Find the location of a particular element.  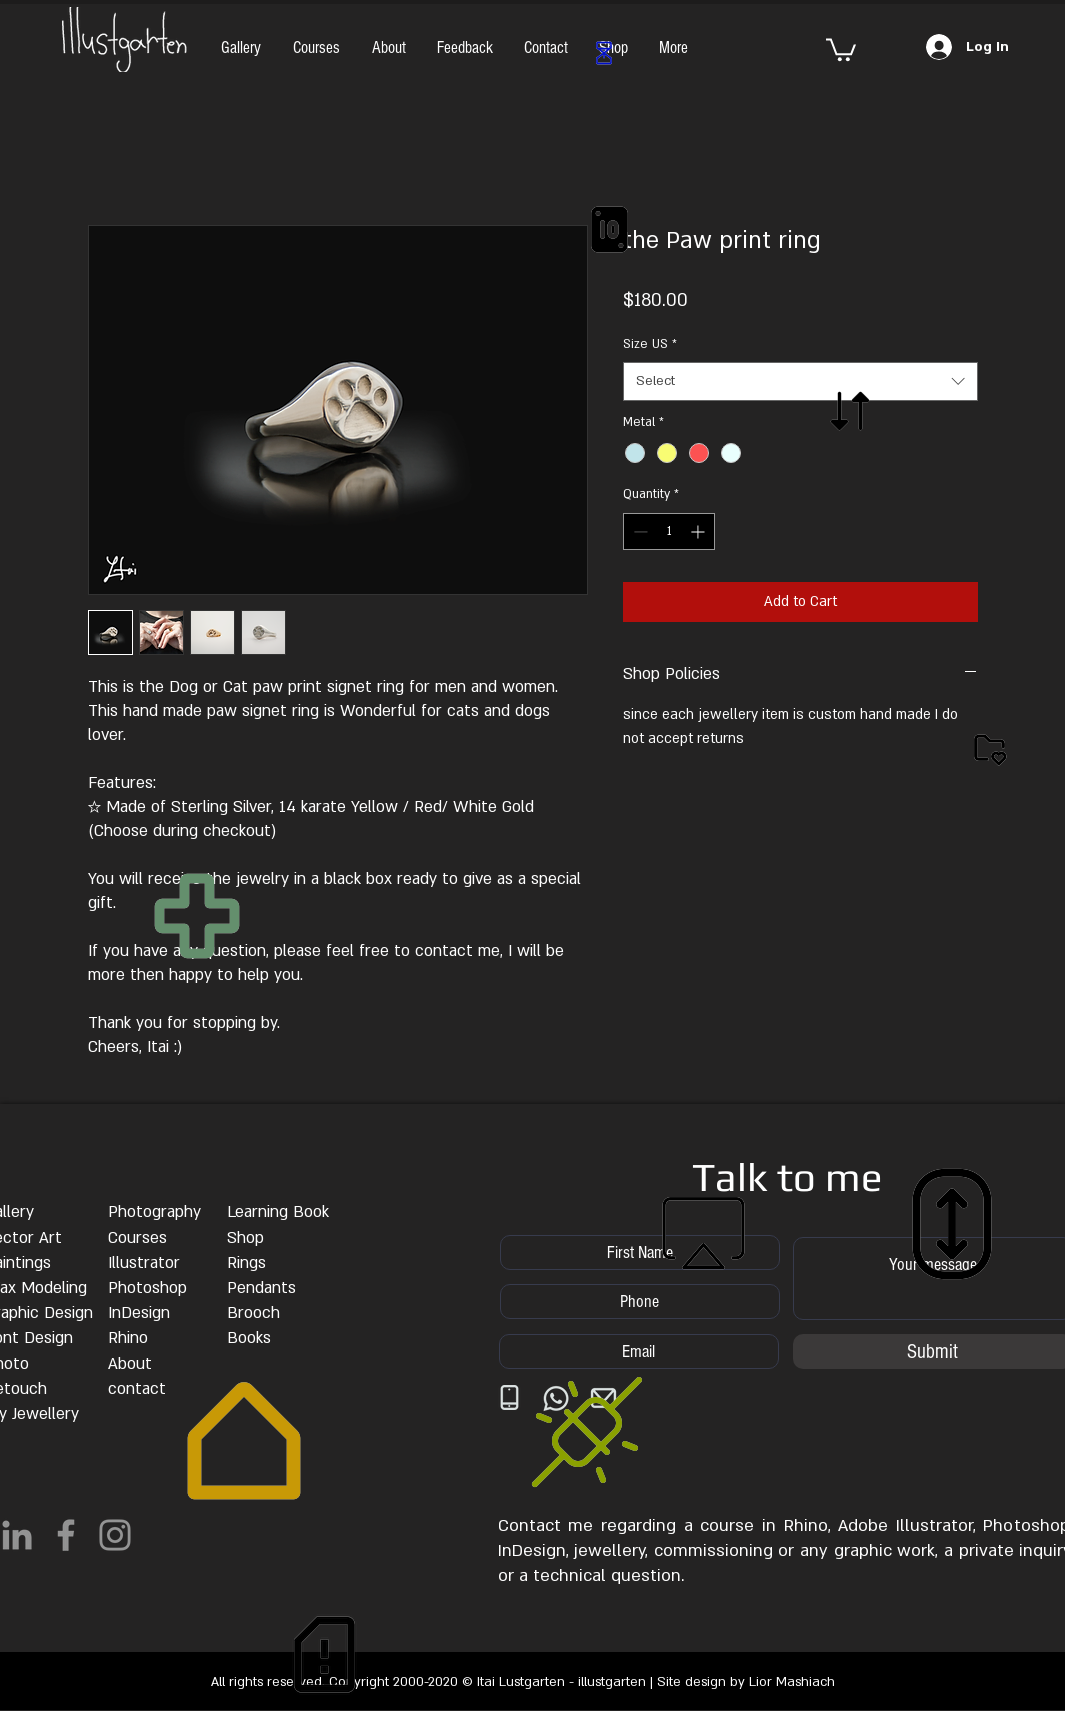

navigate to home screen is located at coordinates (244, 1443).